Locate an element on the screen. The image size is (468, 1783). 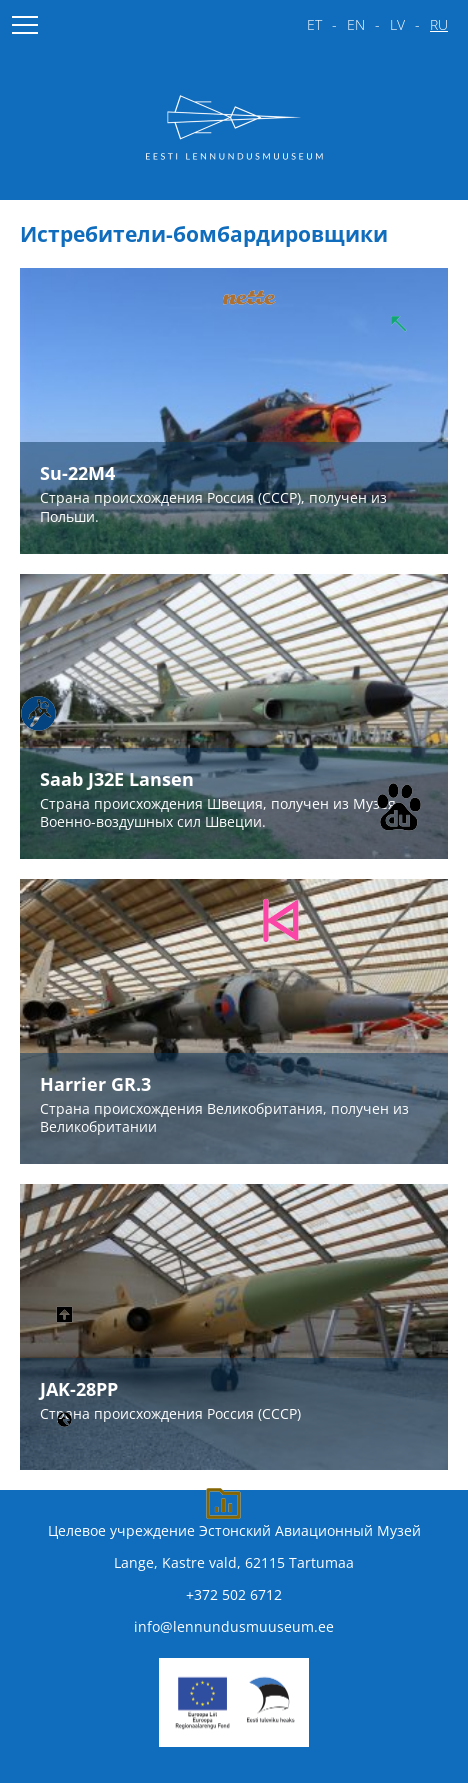
open Rock RMS church management app is located at coordinates (64, 1419).